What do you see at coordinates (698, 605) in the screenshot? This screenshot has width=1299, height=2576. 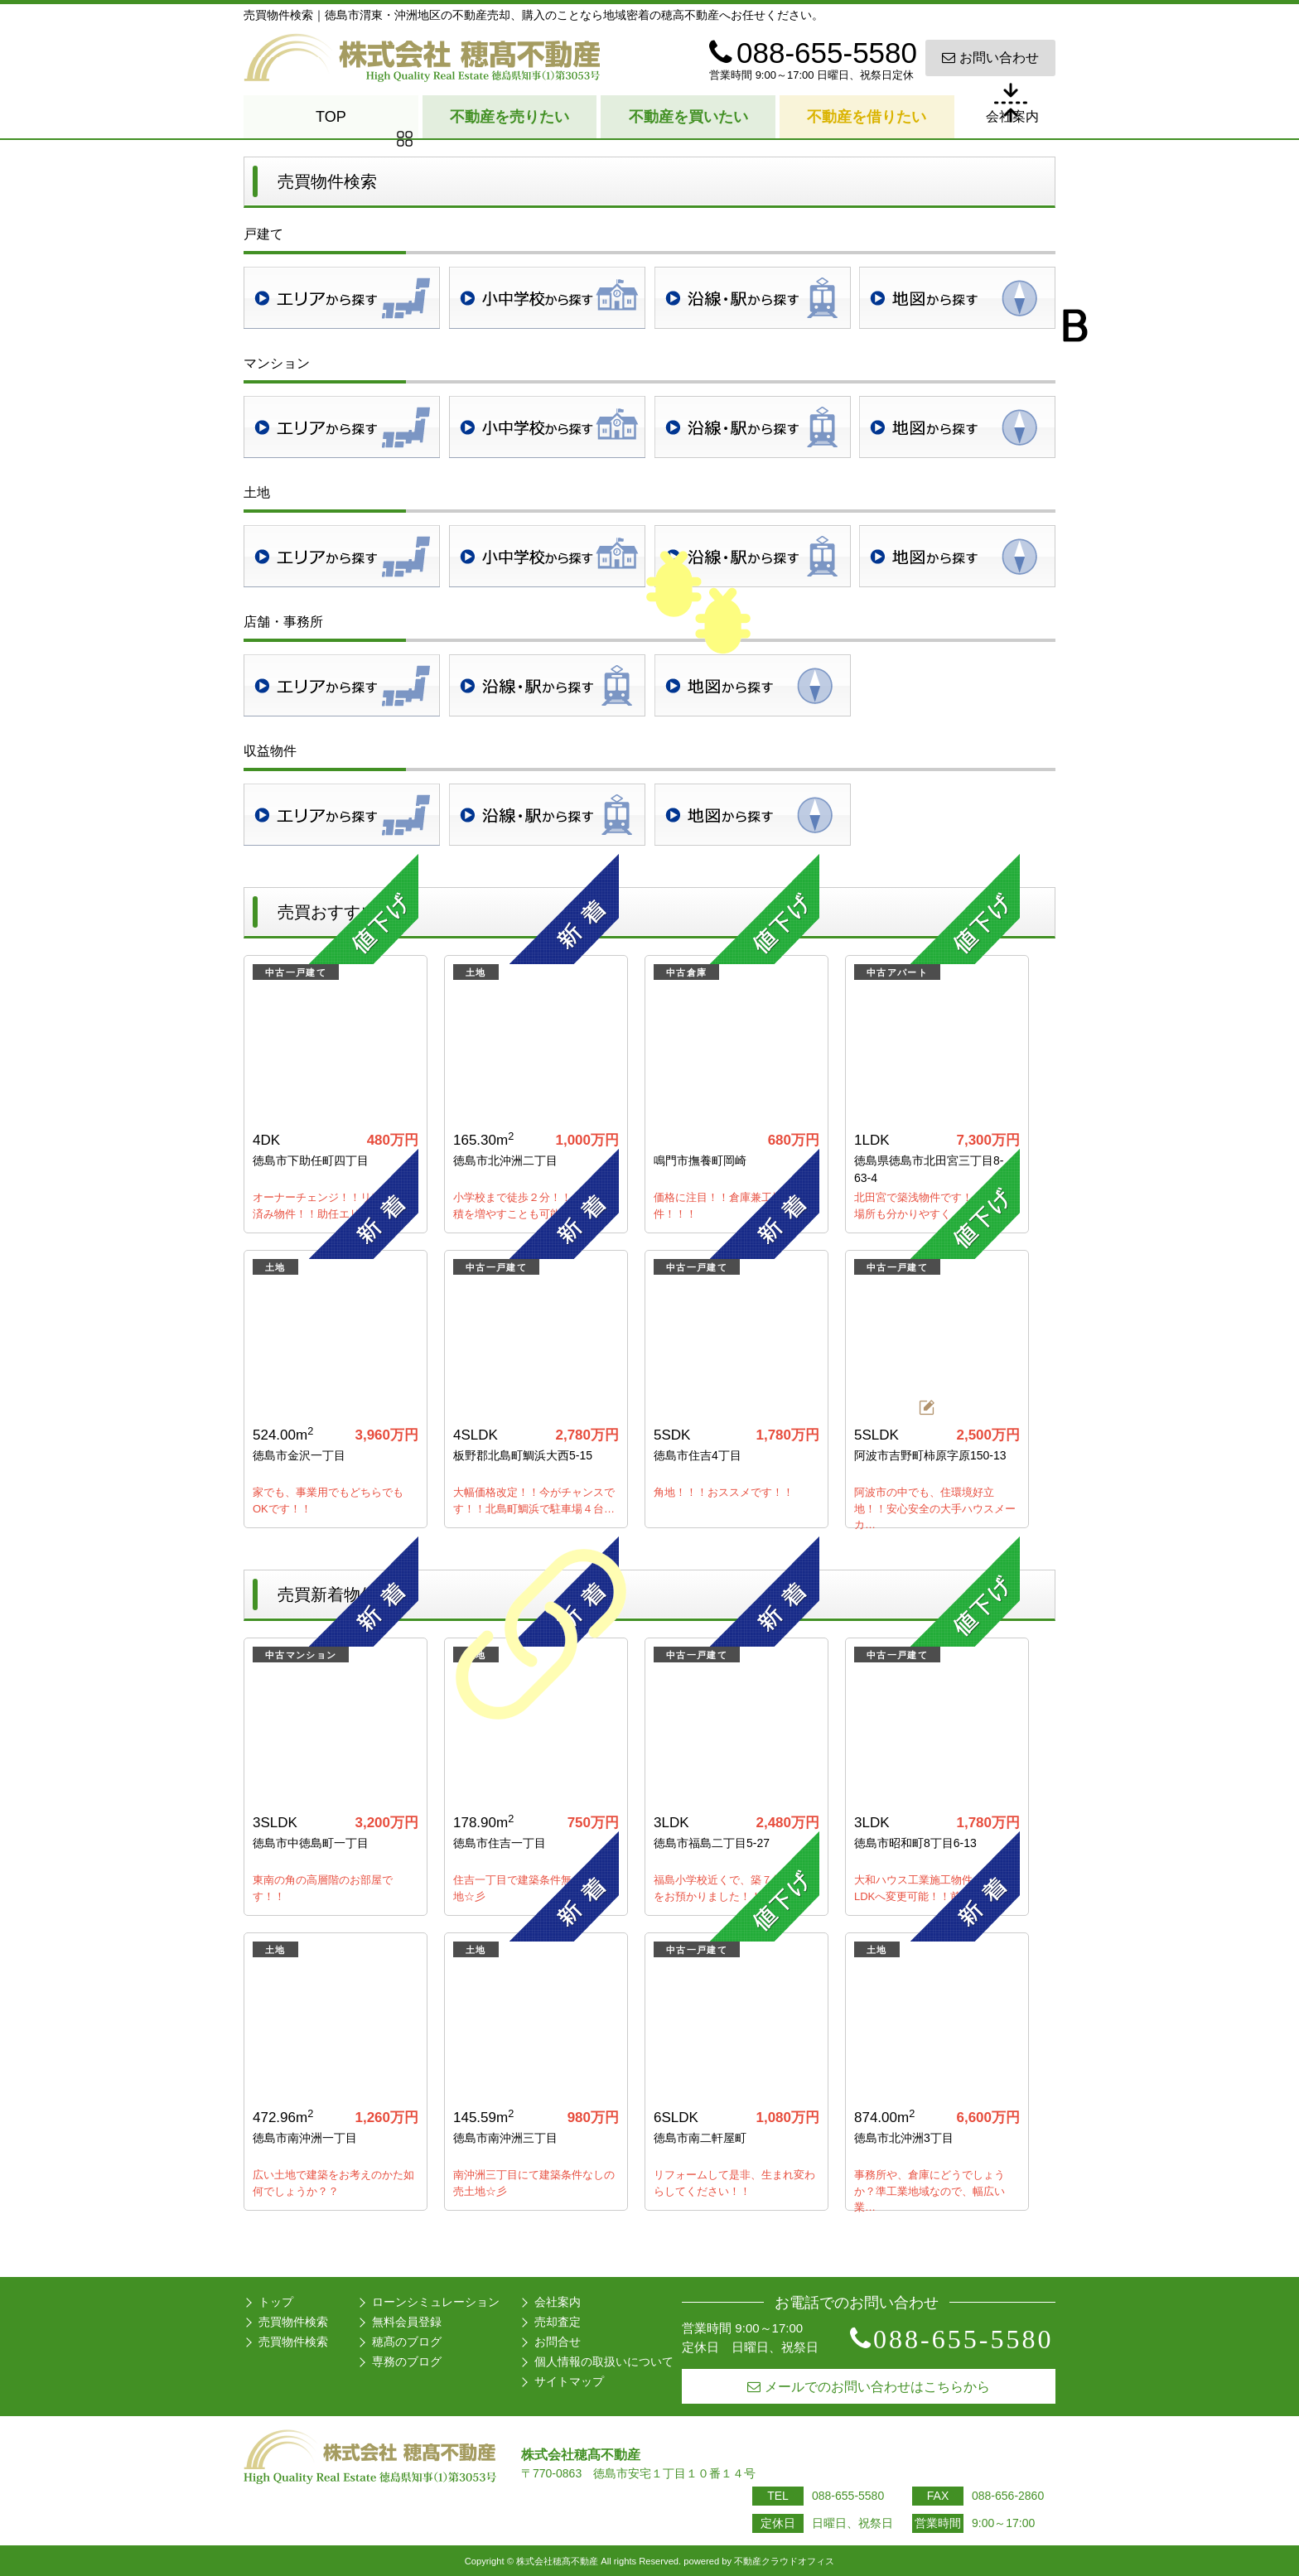 I see `view bug reports or known issues` at bounding box center [698, 605].